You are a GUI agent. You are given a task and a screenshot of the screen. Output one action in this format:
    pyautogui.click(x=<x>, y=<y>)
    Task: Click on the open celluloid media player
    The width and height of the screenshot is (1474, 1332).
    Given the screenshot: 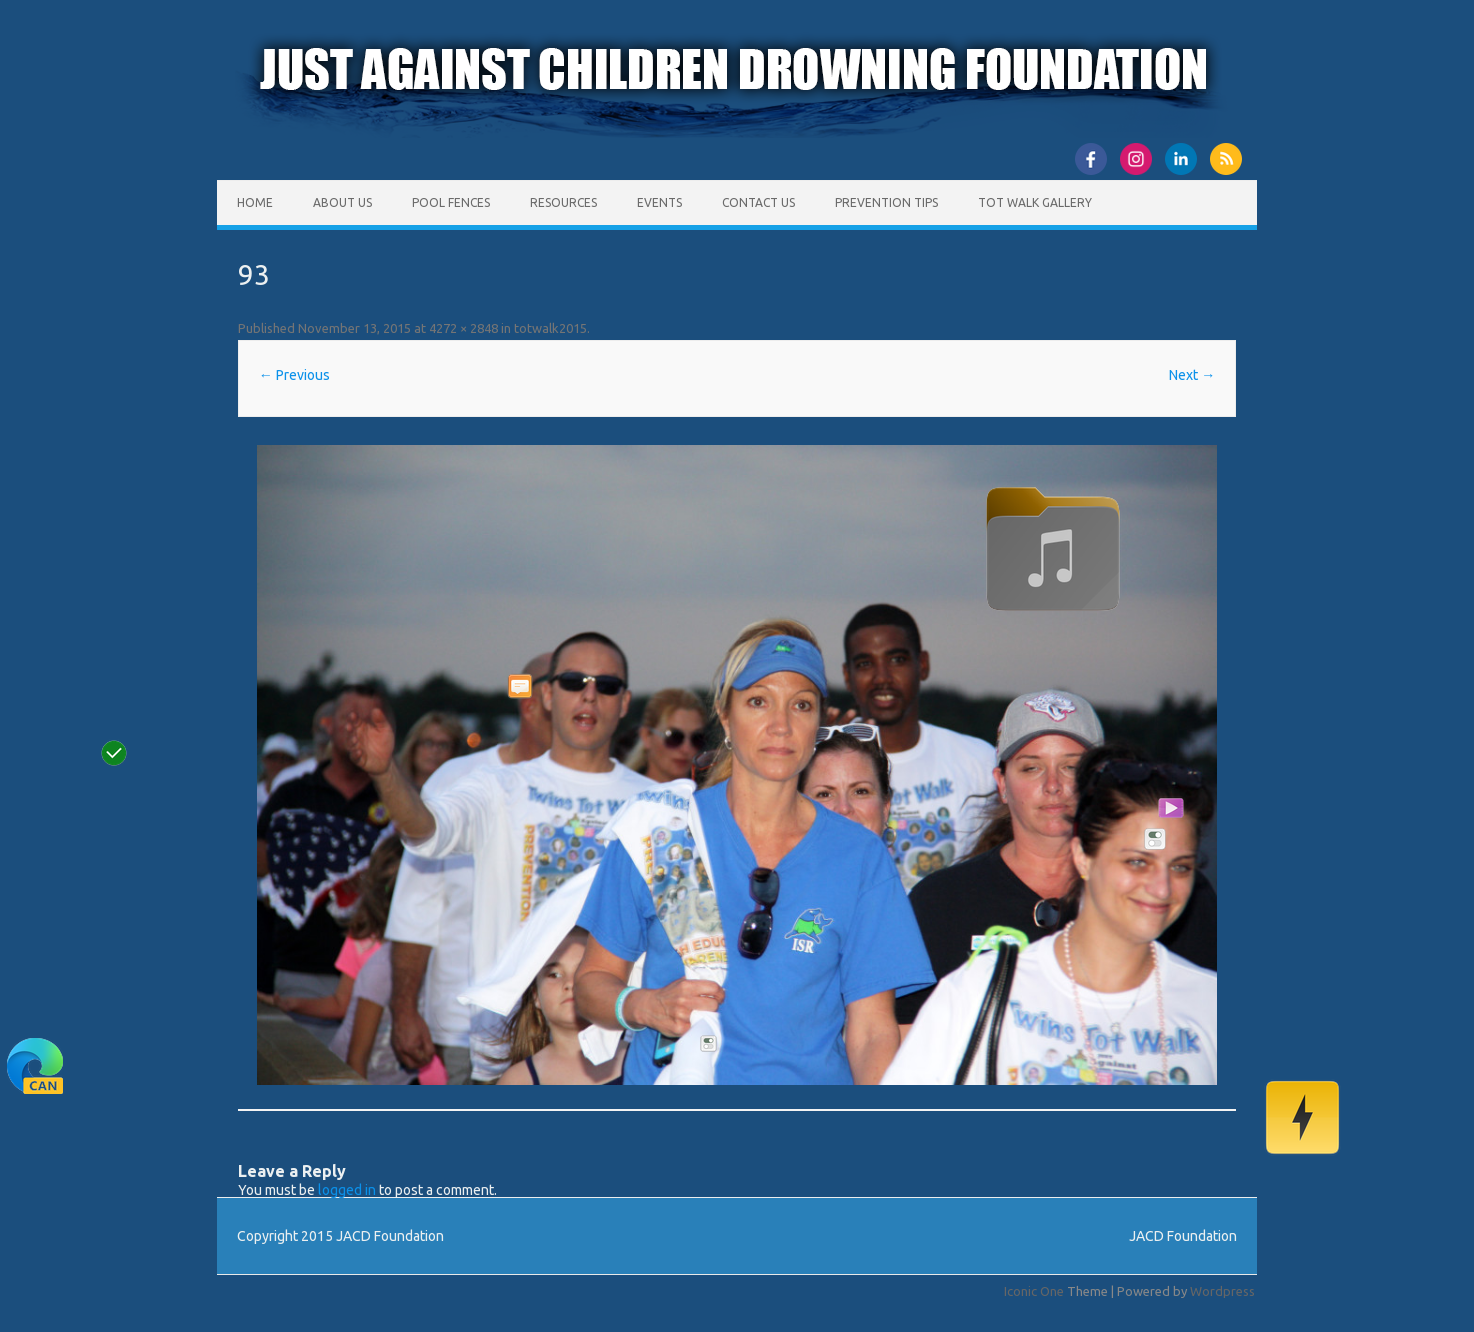 What is the action you would take?
    pyautogui.click(x=1171, y=808)
    